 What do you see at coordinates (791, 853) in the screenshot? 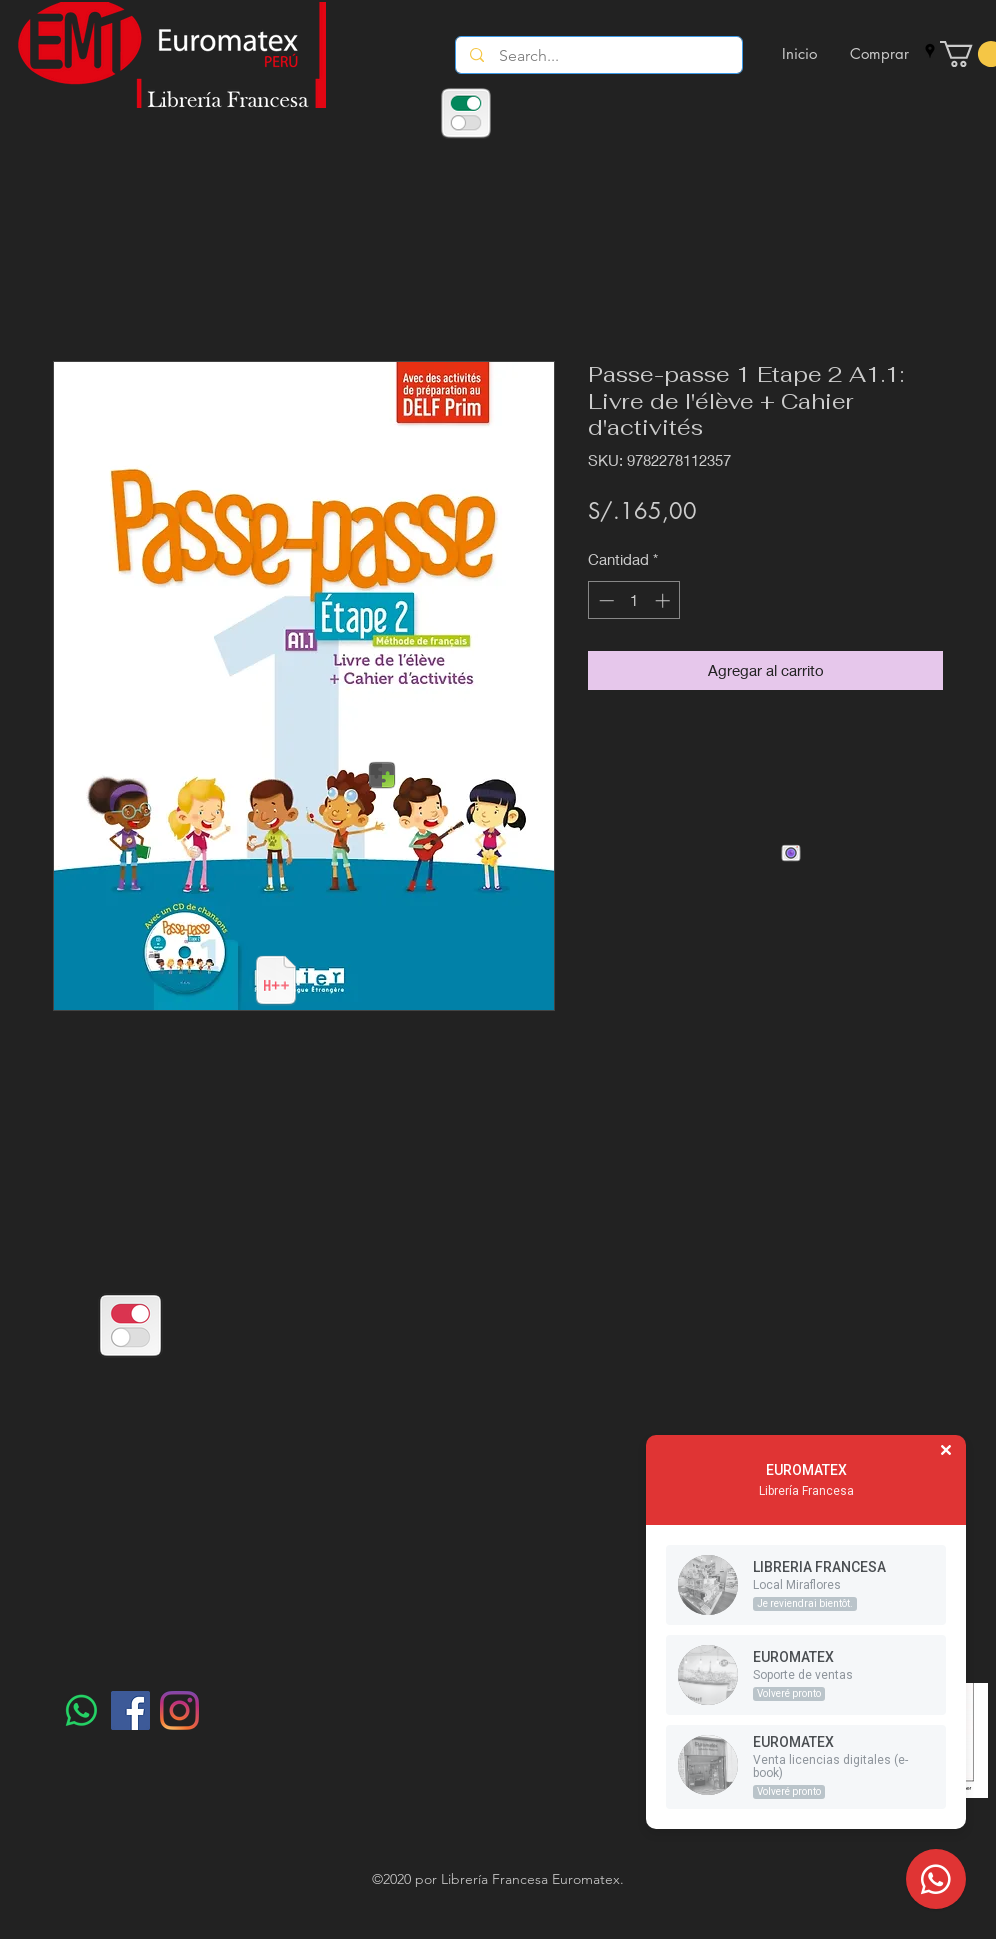
I see `open the camera app` at bounding box center [791, 853].